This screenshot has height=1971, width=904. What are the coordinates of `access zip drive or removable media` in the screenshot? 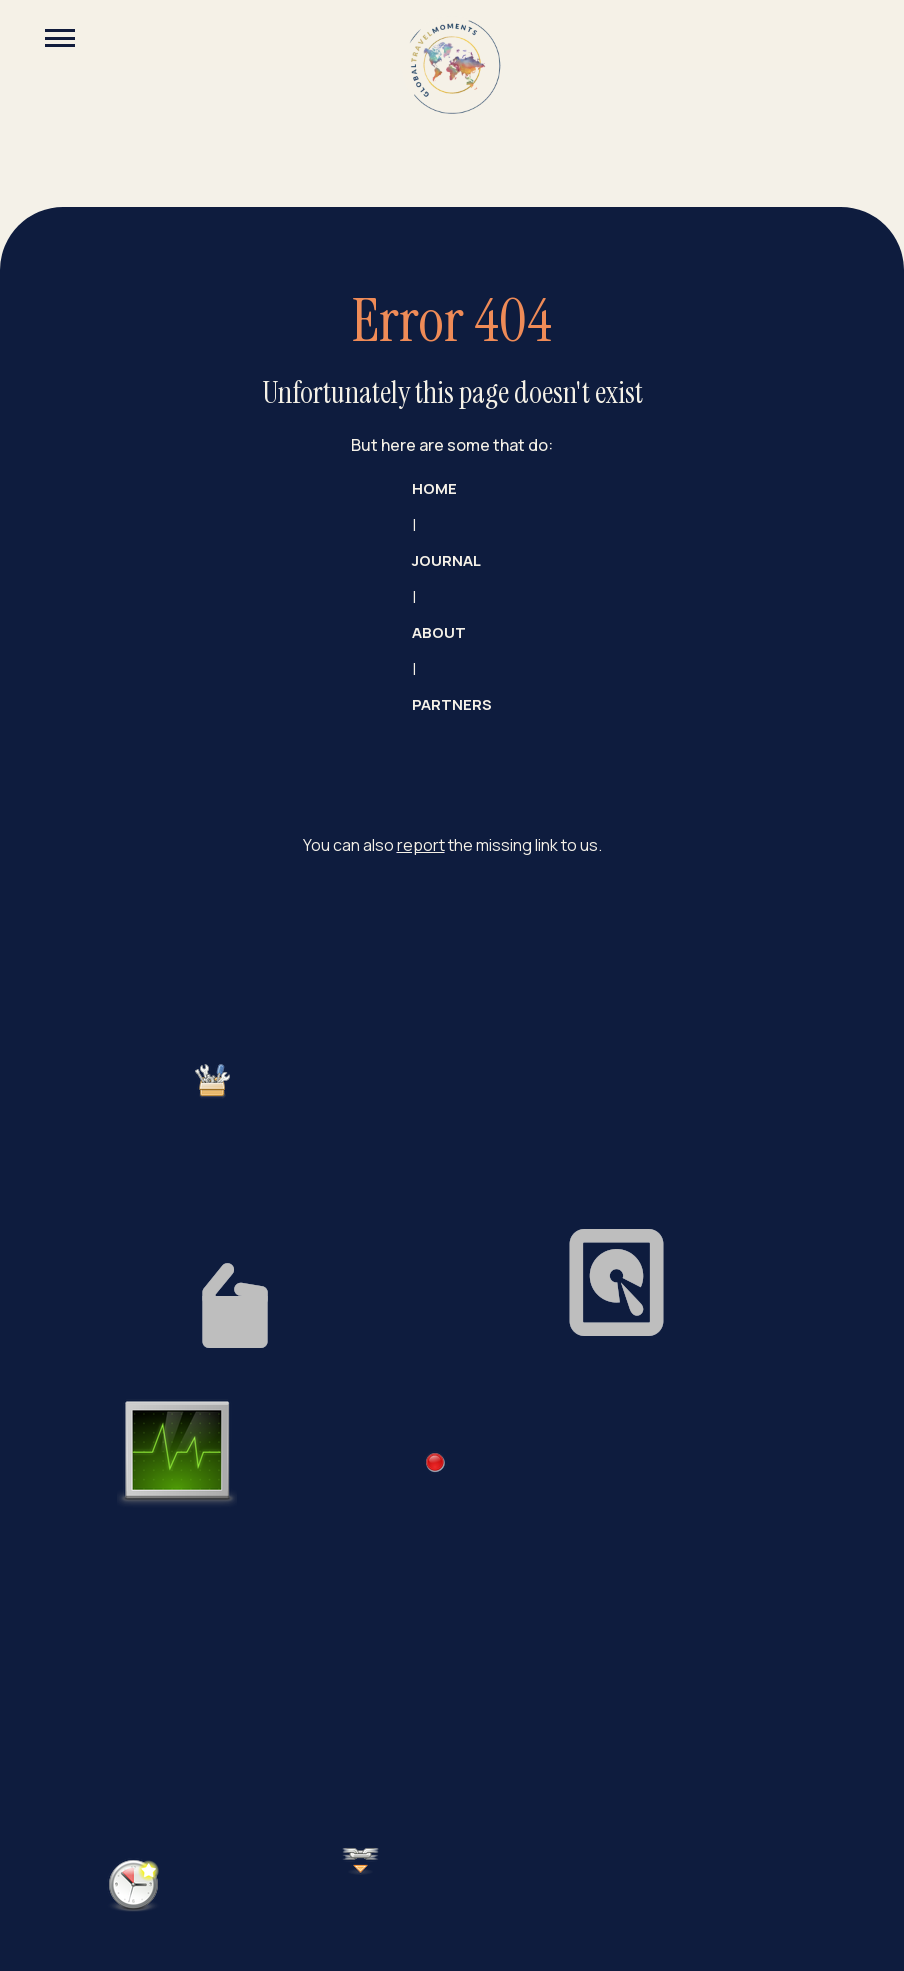 It's located at (616, 1282).